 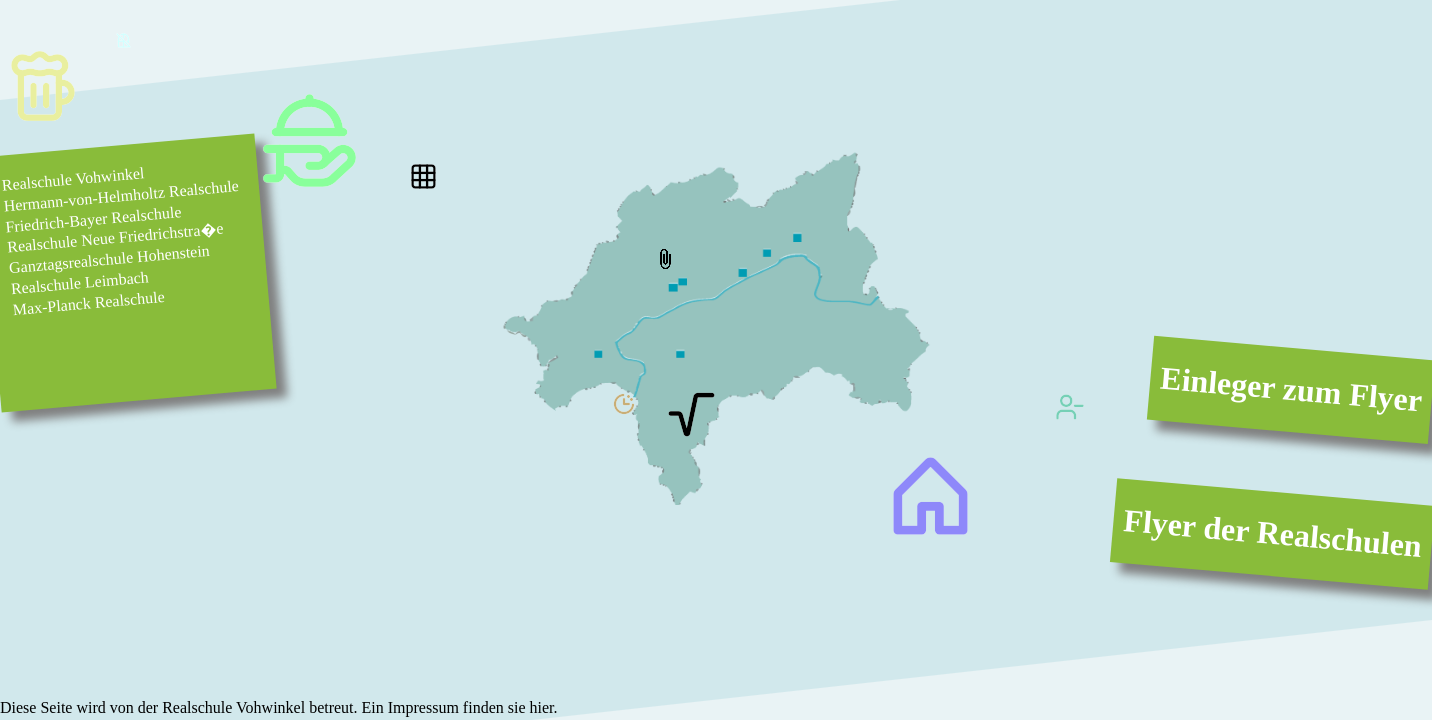 I want to click on navigate to home screen, so click(x=930, y=497).